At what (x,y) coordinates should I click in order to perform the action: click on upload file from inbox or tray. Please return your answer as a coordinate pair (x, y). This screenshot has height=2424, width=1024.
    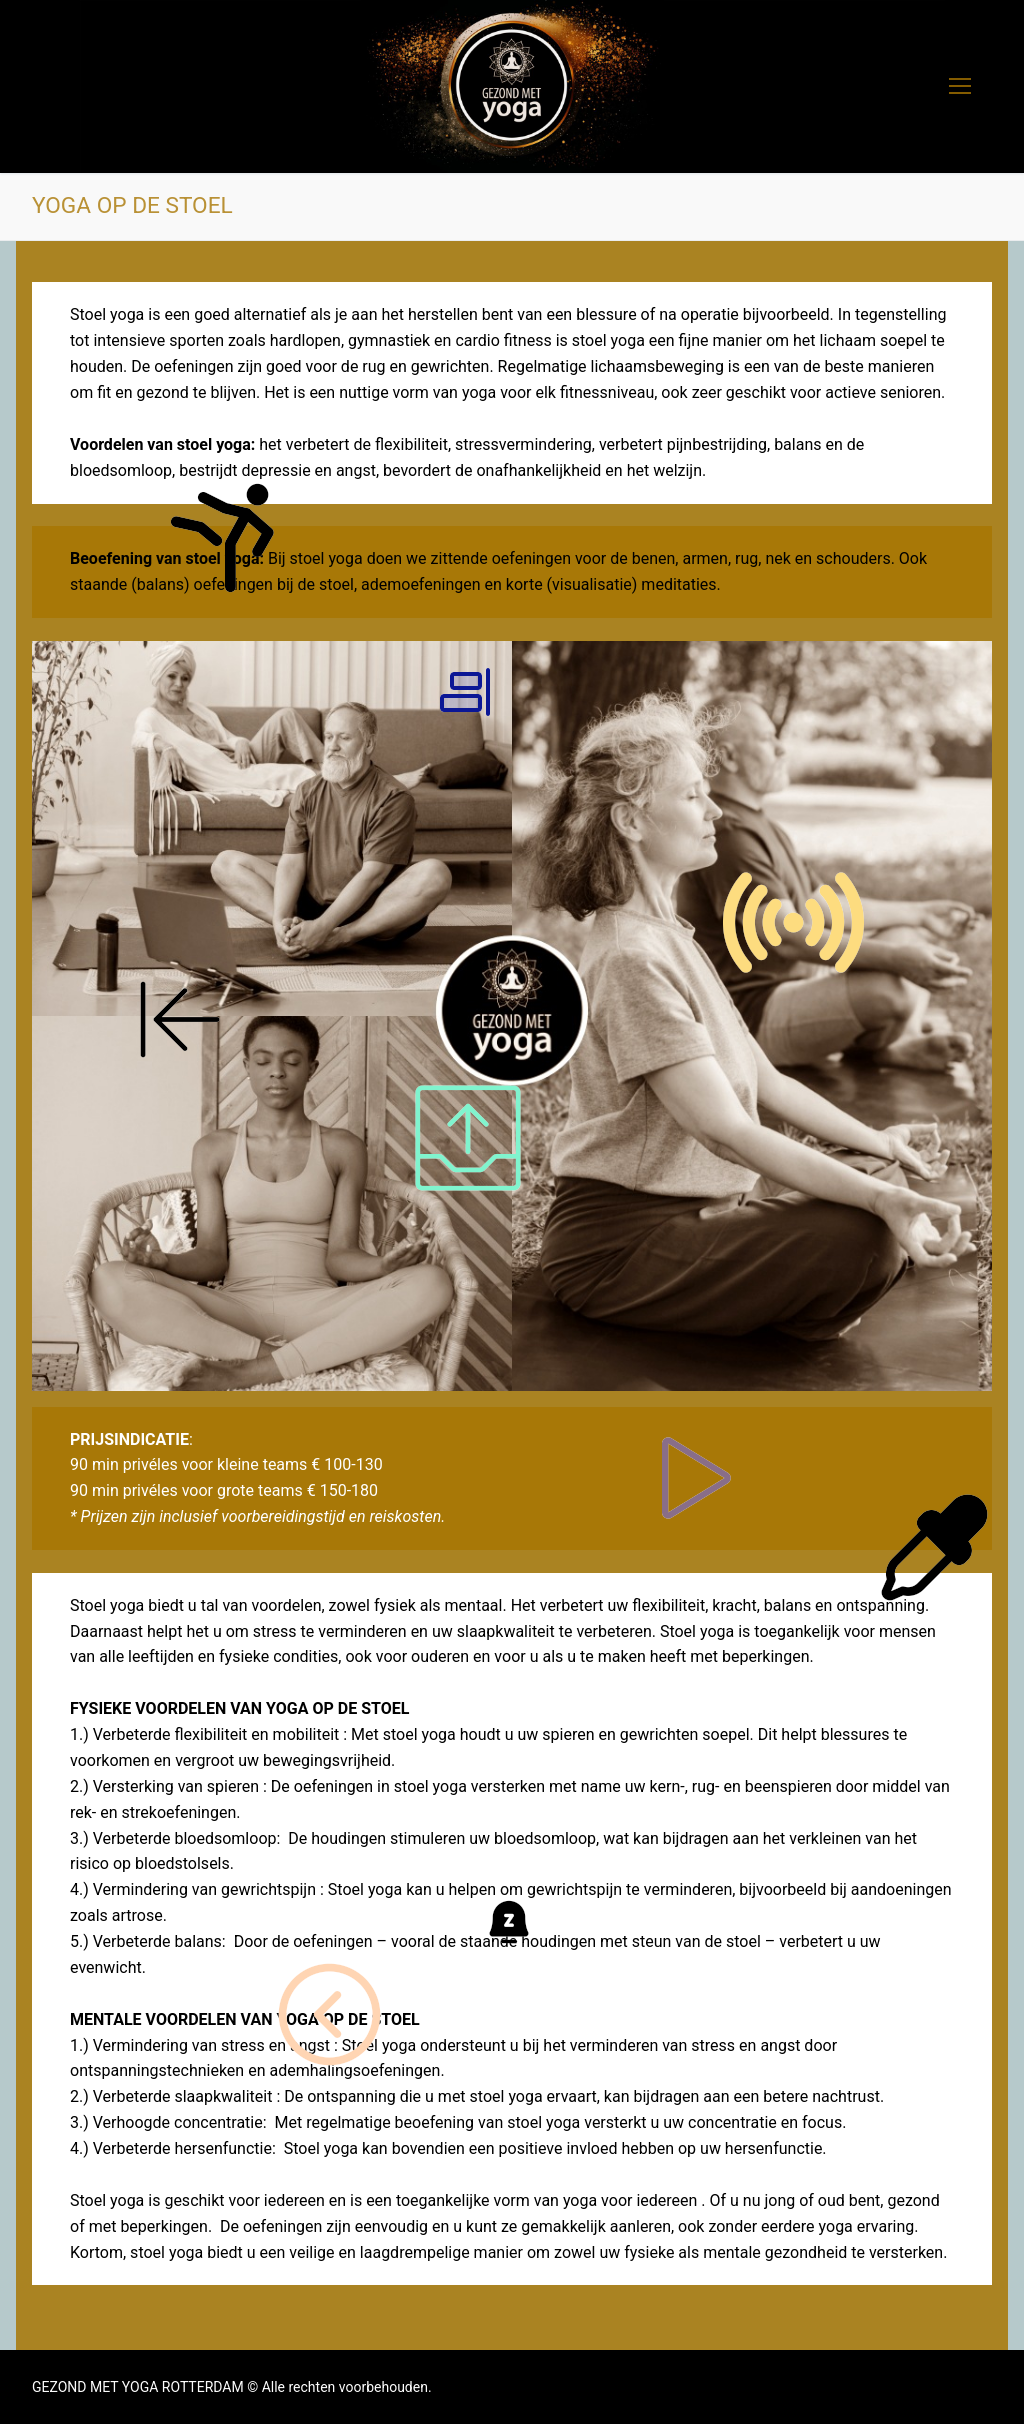
    Looking at the image, I should click on (468, 1138).